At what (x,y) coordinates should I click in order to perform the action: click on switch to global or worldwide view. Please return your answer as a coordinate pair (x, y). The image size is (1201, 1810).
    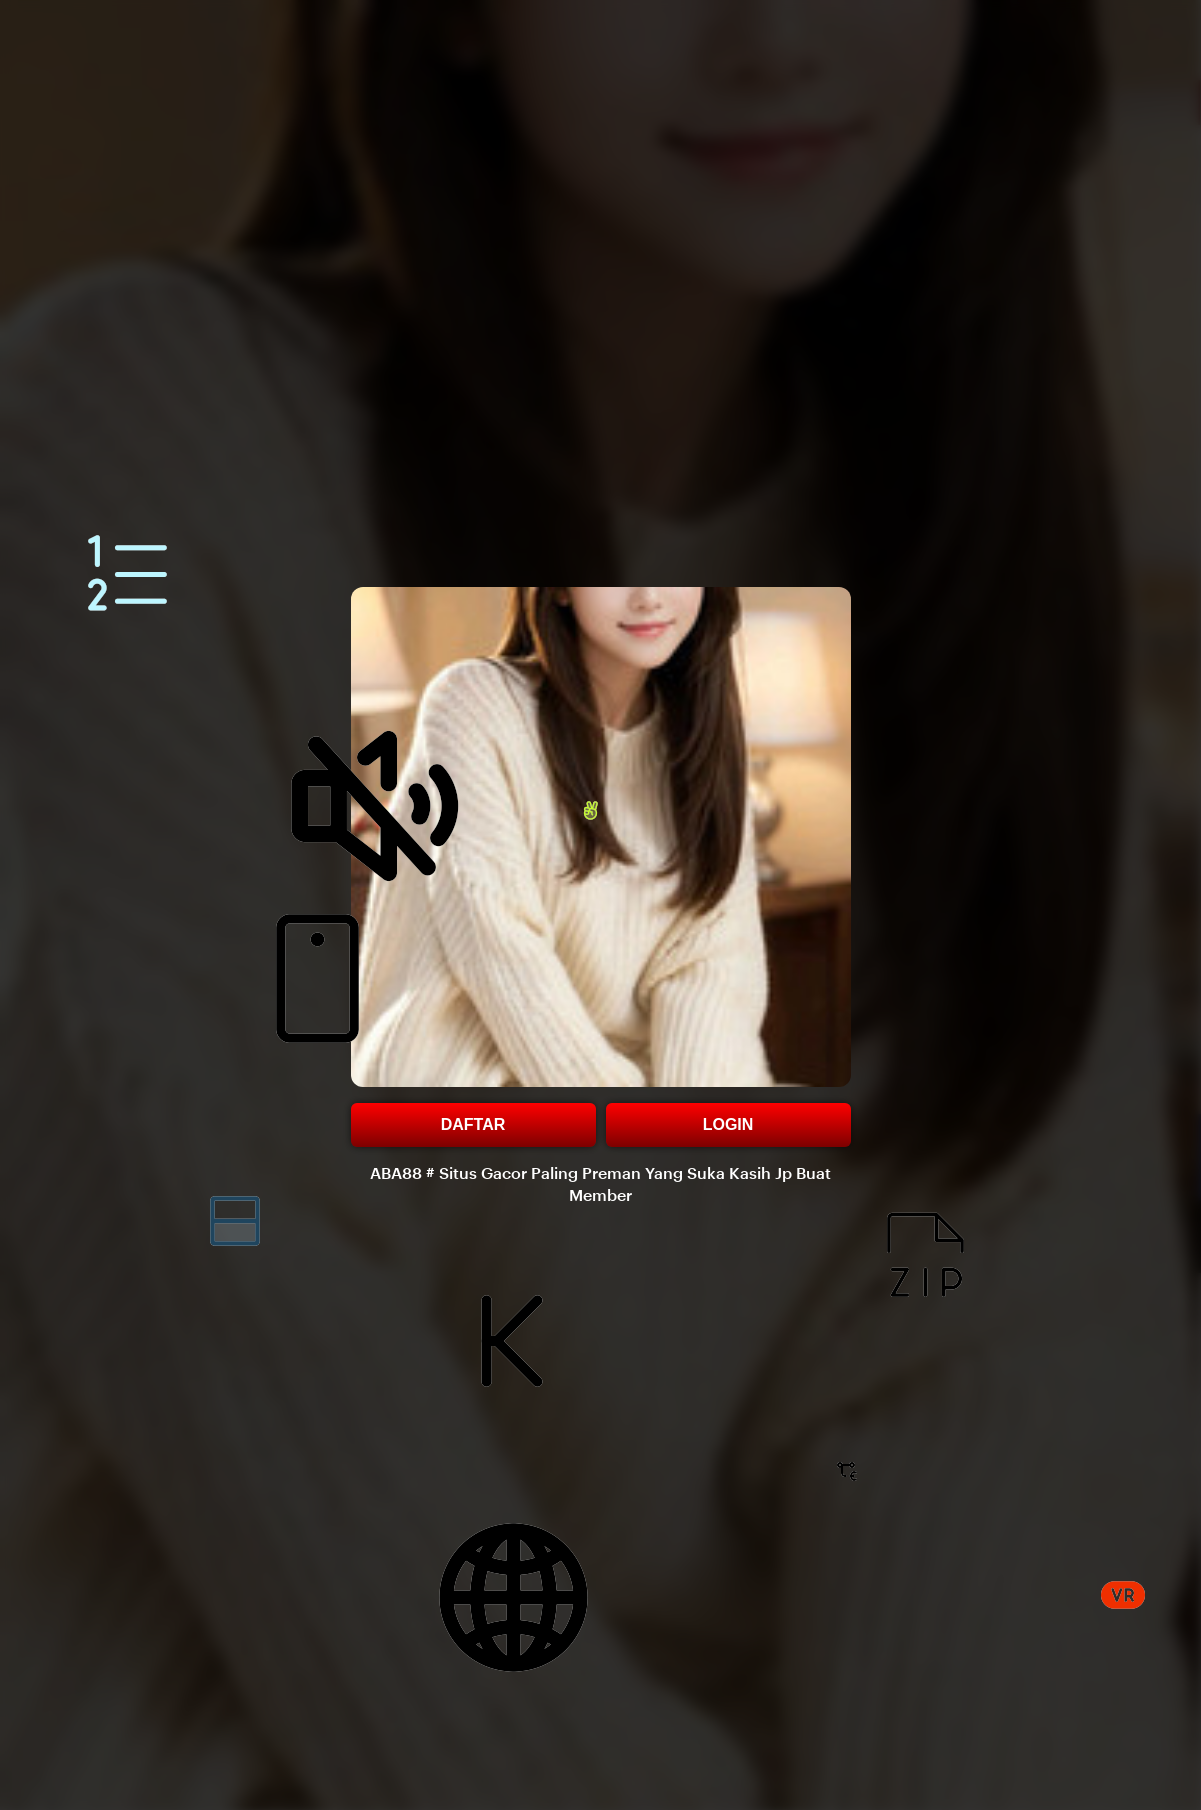
    Looking at the image, I should click on (513, 1597).